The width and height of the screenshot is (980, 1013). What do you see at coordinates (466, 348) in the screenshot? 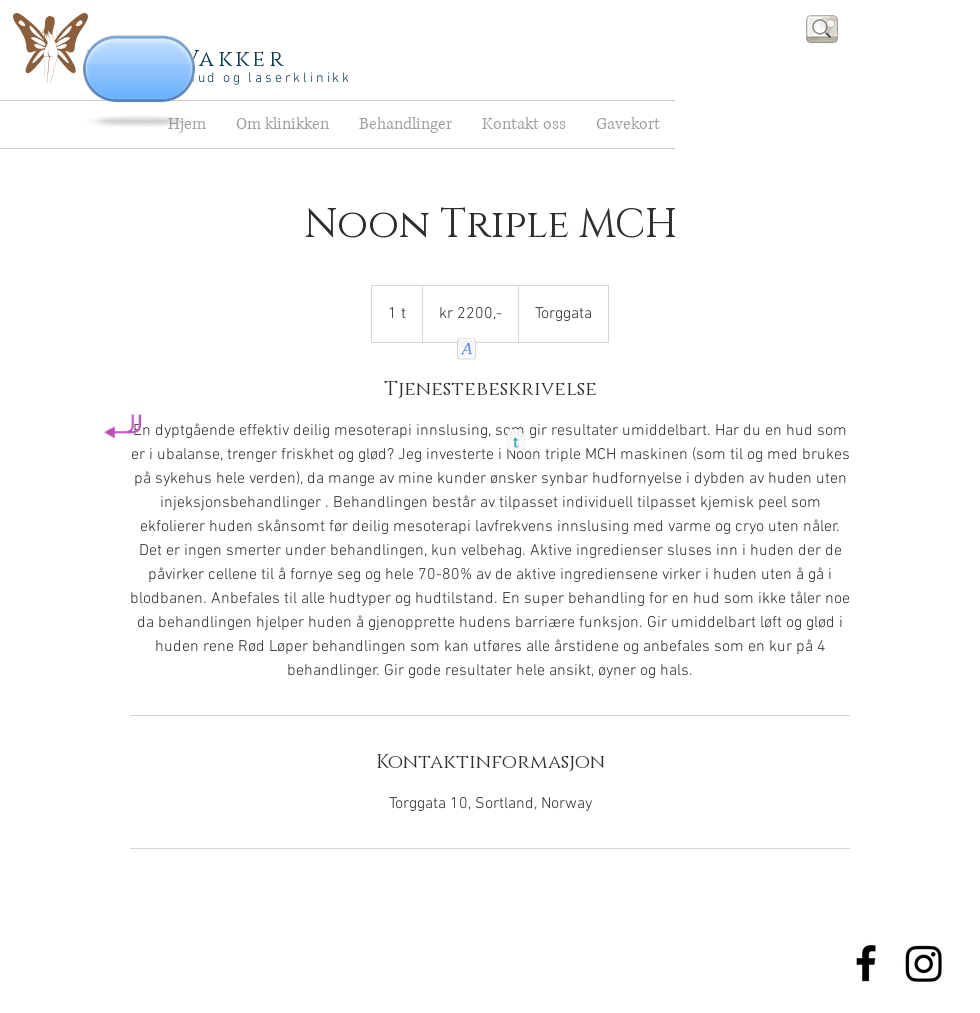
I see `an OpenType font file` at bounding box center [466, 348].